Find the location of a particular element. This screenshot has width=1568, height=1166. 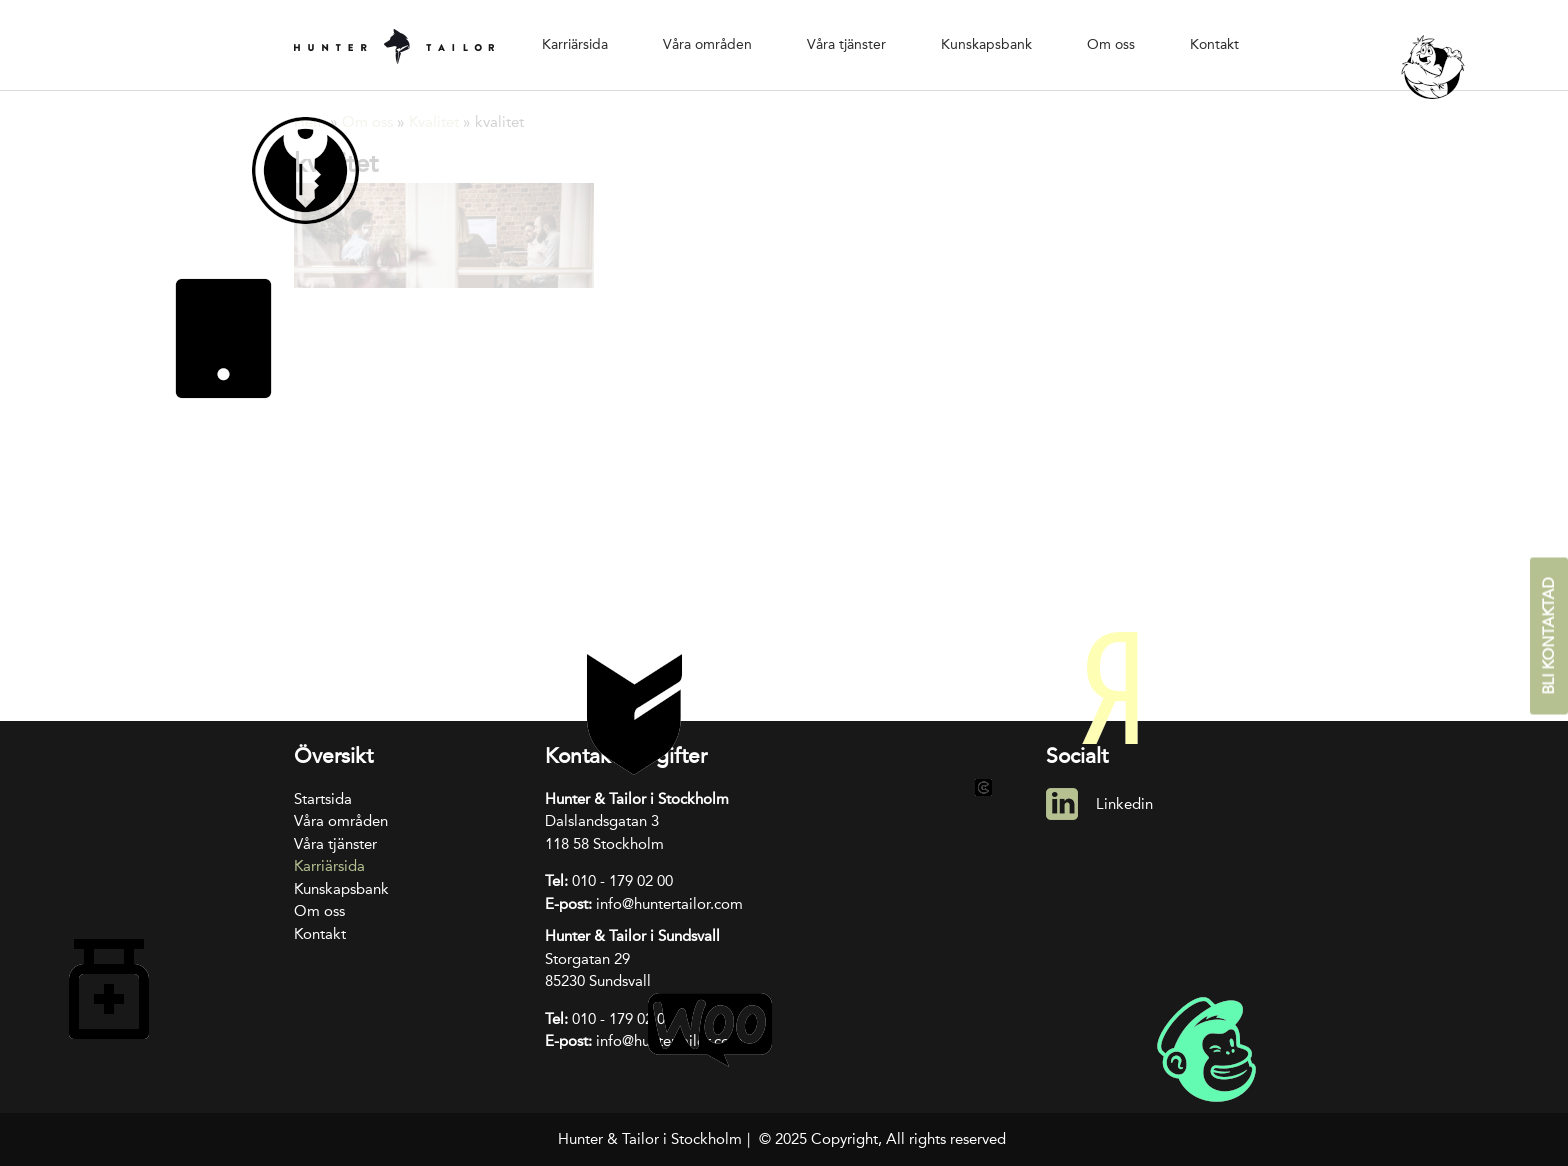

visit Big Cartel website or app is located at coordinates (634, 714).